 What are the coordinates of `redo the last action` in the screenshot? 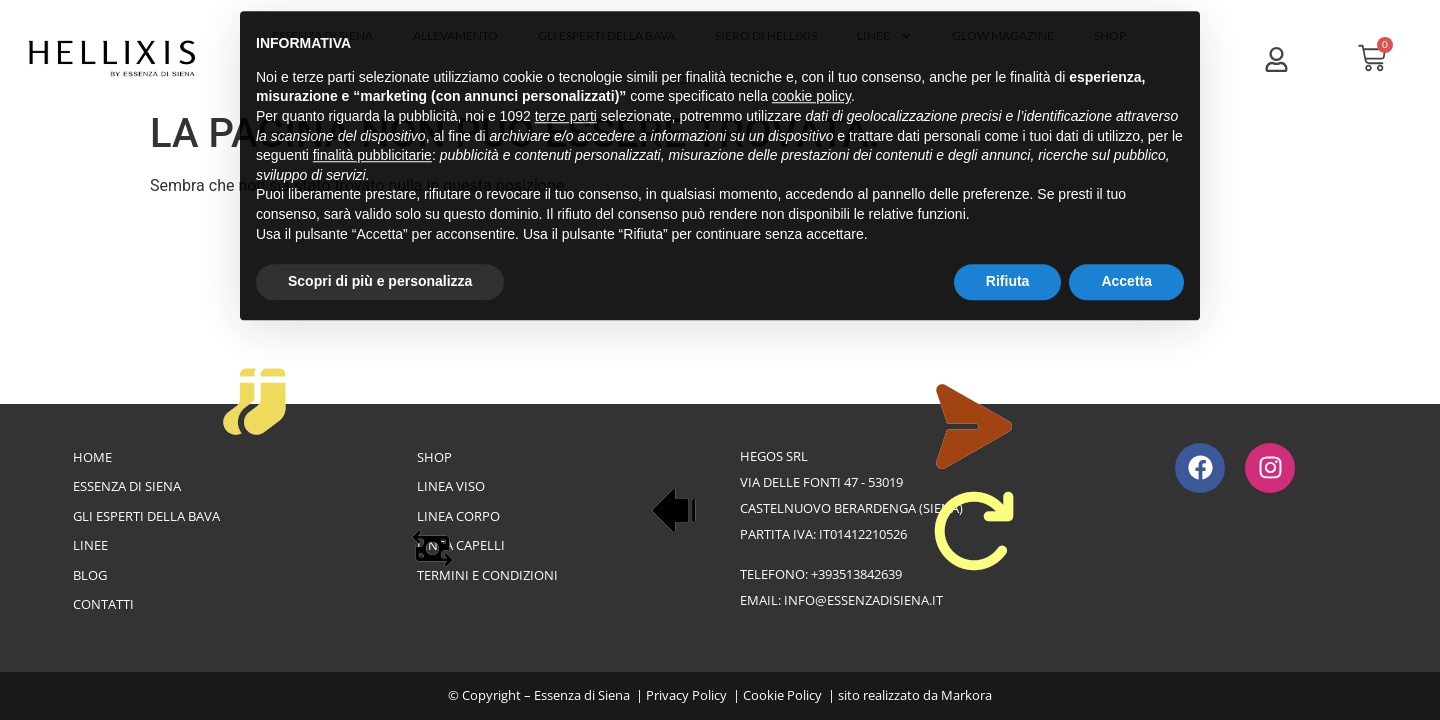 It's located at (974, 531).